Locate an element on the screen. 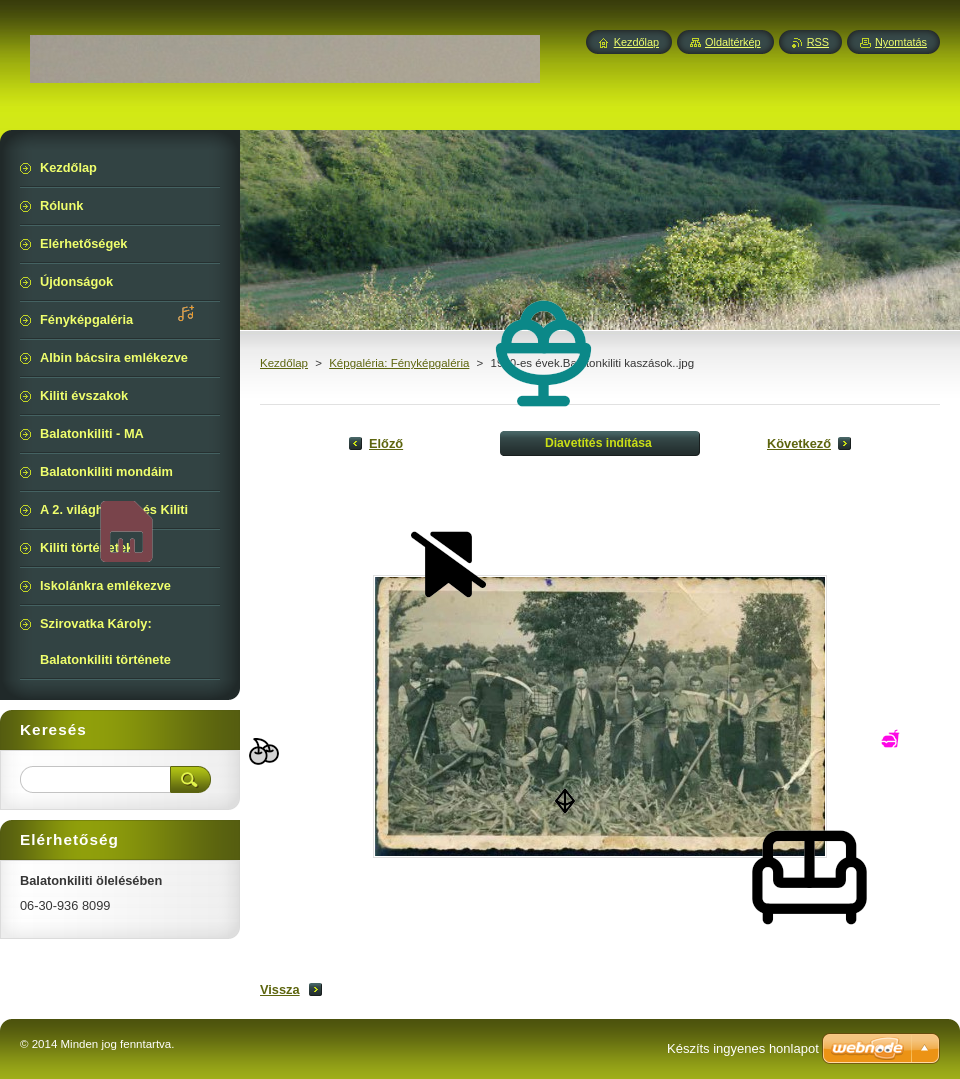 This screenshot has width=960, height=1079. manage sim card settings is located at coordinates (126, 531).